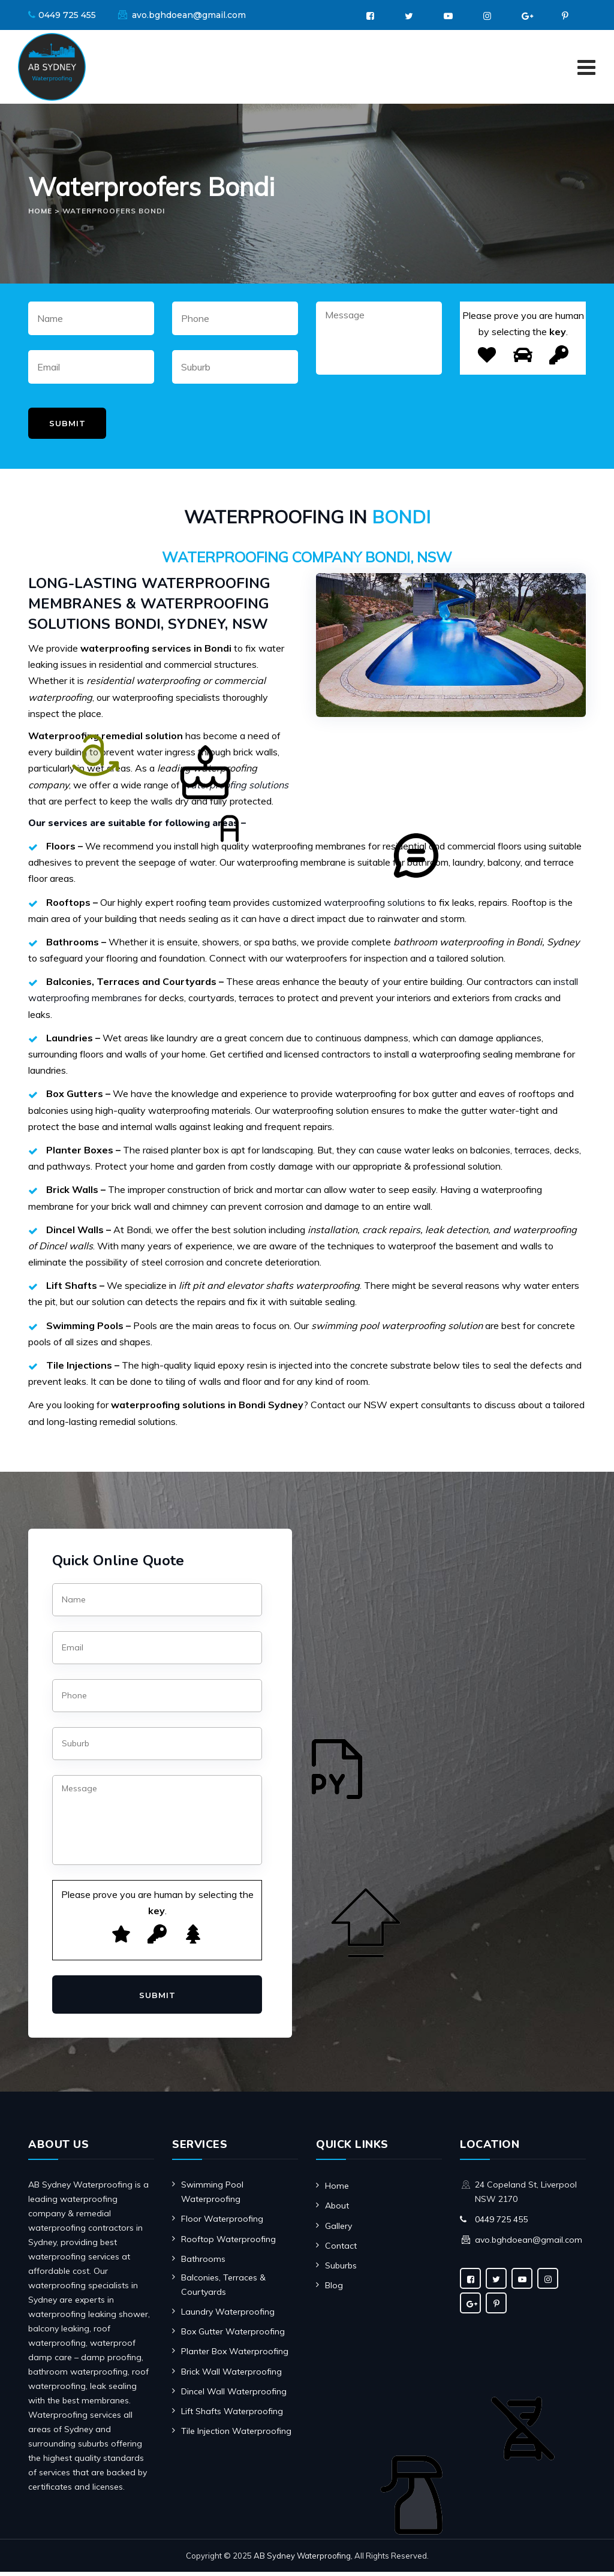 Image resolution: width=614 pixels, height=2576 pixels. What do you see at coordinates (523, 2429) in the screenshot?
I see `disable genetic or DNA-related features` at bounding box center [523, 2429].